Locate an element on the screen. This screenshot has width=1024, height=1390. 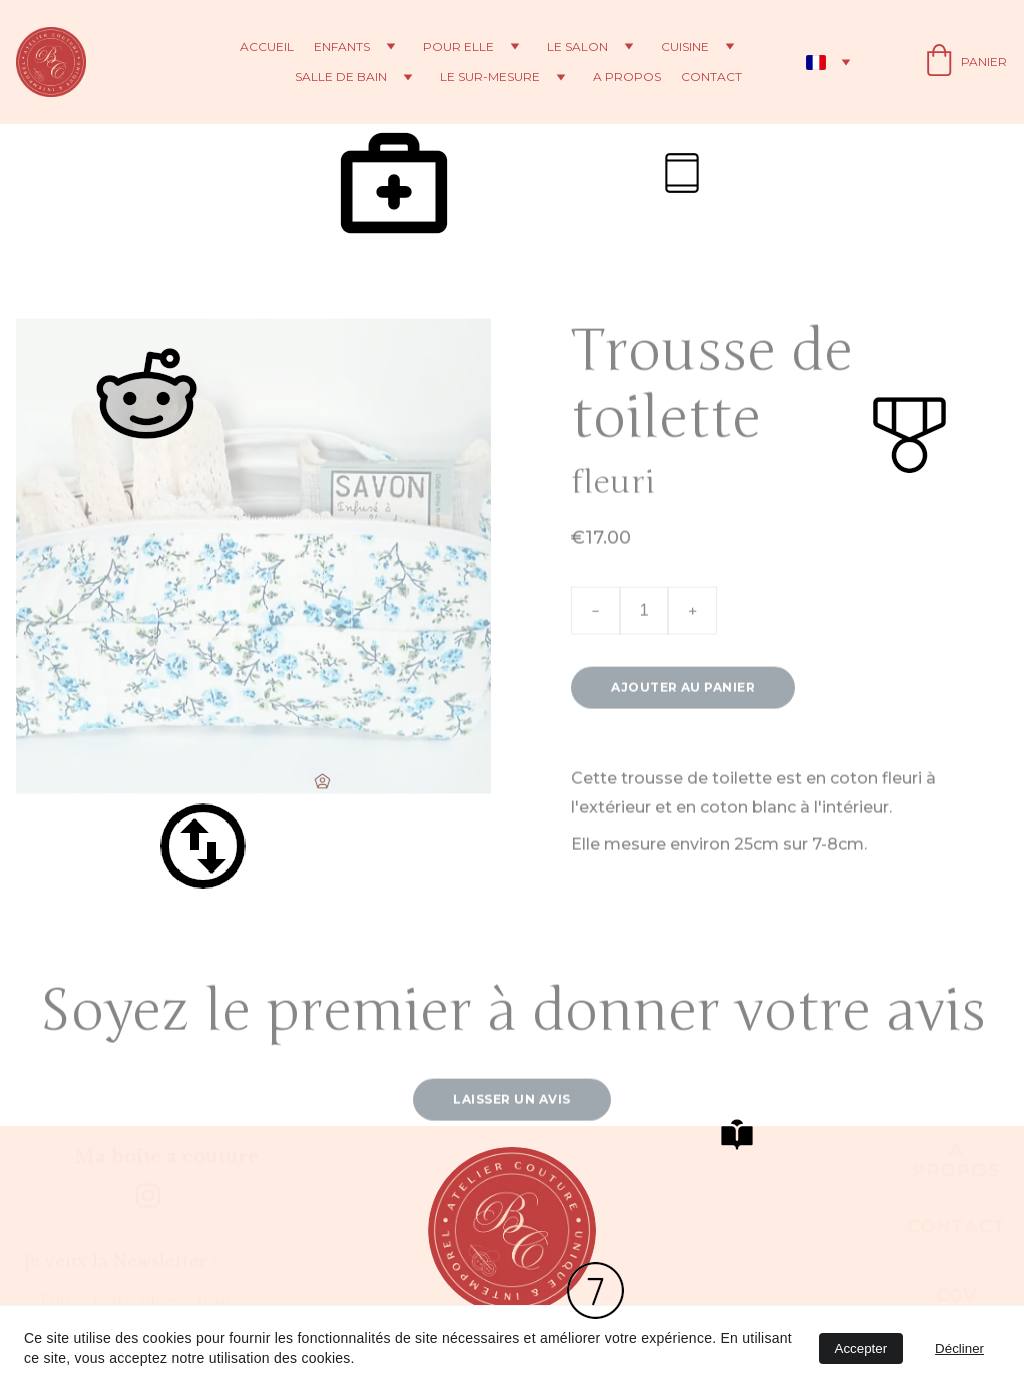
access first aid or medical help resources is located at coordinates (394, 188).